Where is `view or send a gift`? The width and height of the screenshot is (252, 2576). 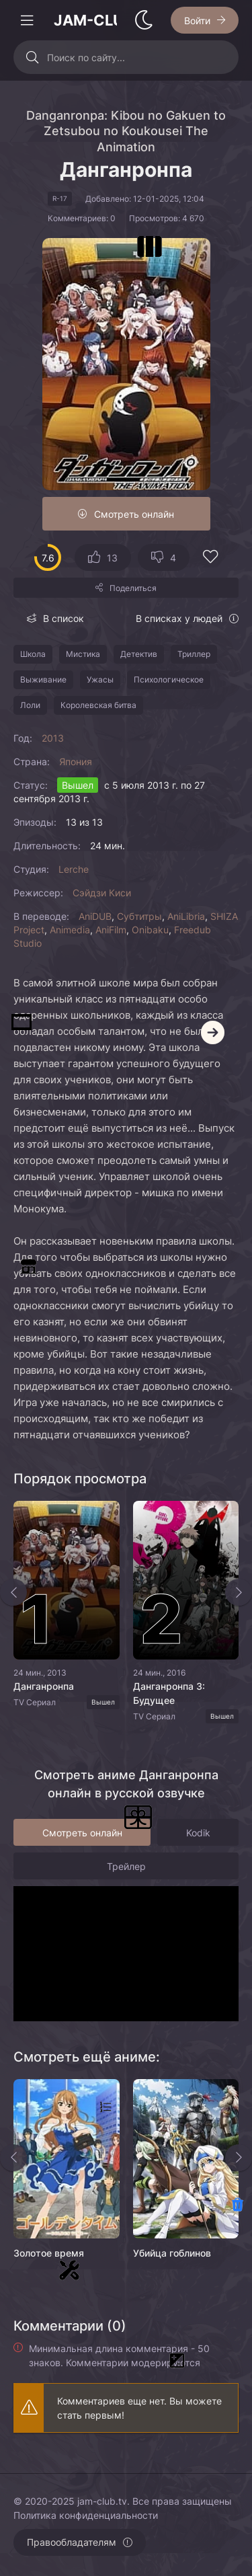 view or send a gift is located at coordinates (138, 1817).